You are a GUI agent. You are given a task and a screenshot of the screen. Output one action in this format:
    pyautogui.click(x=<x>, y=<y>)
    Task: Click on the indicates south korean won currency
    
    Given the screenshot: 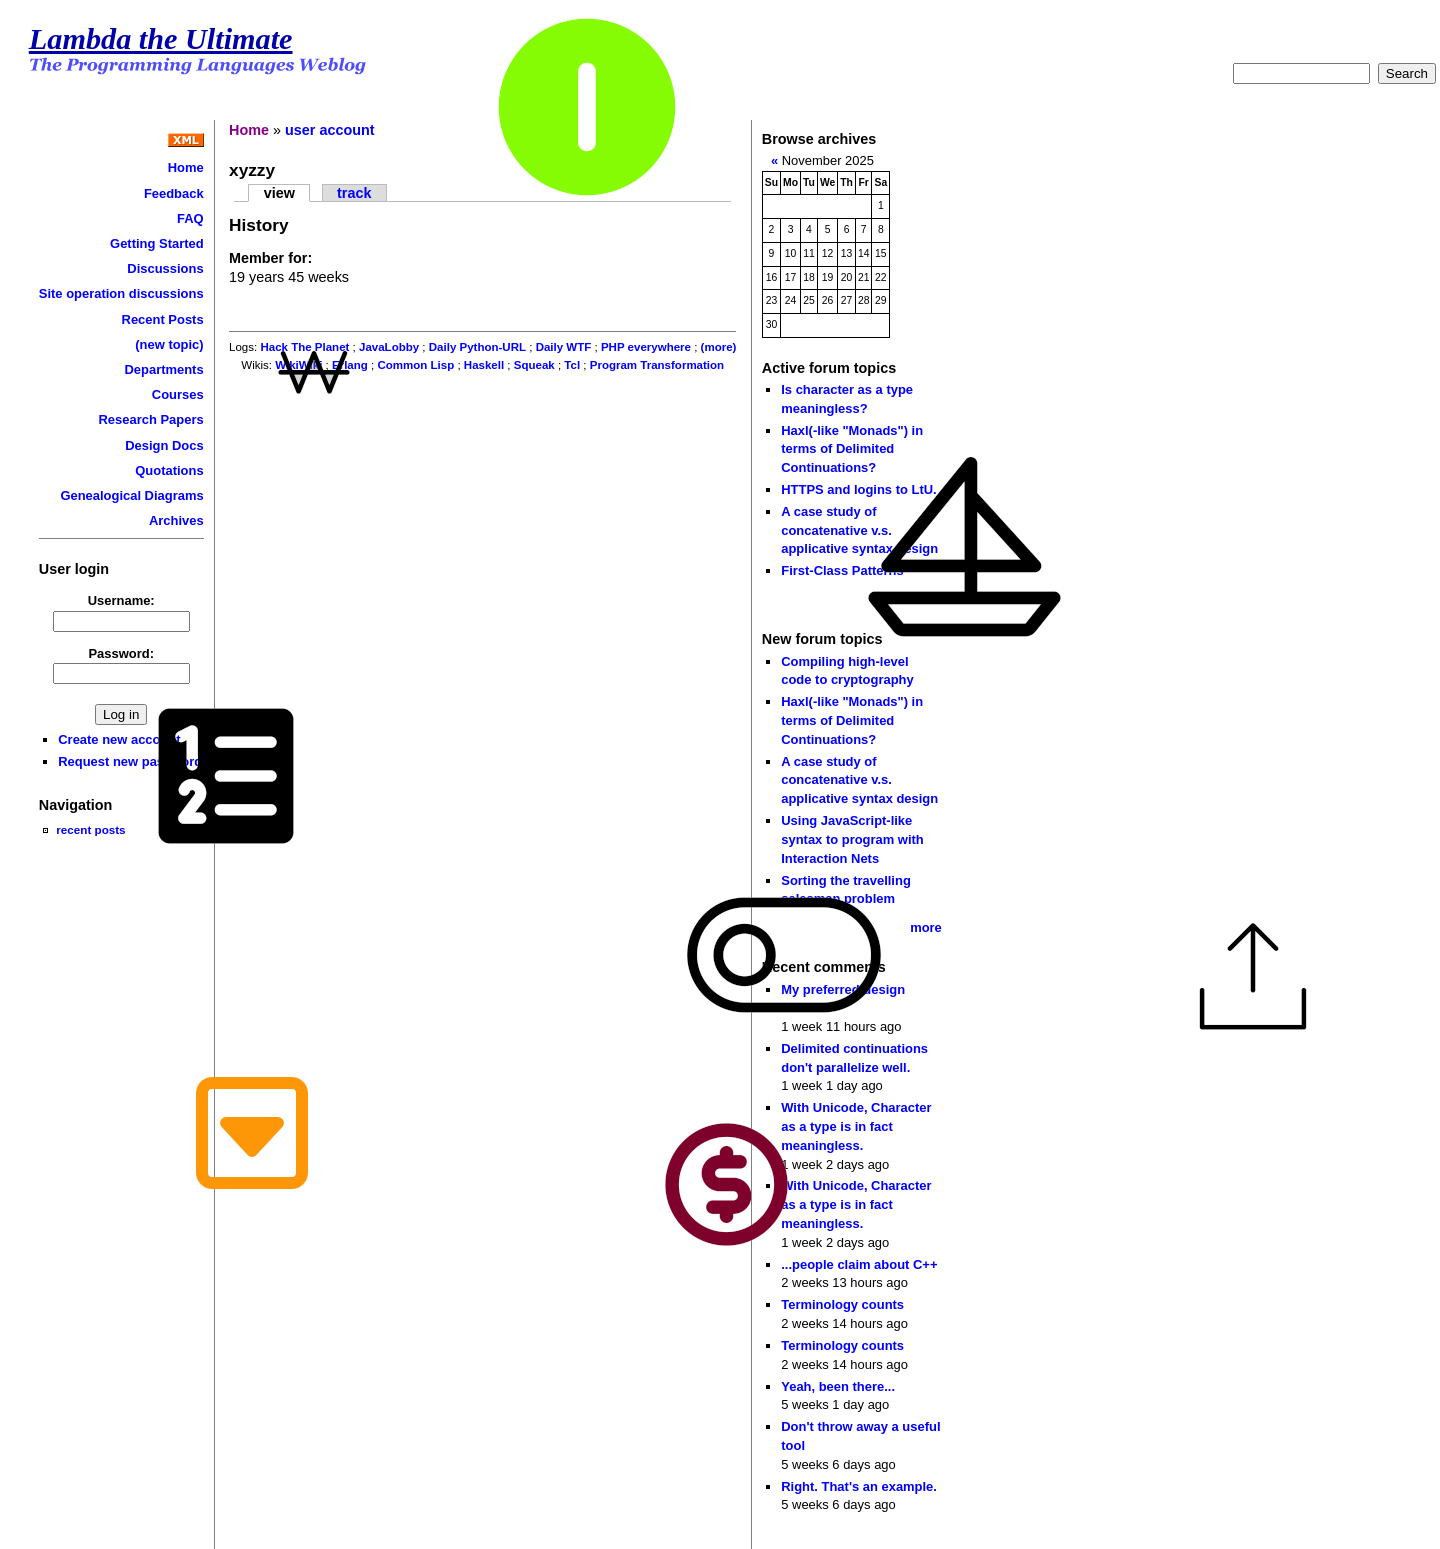 What is the action you would take?
    pyautogui.click(x=314, y=370)
    